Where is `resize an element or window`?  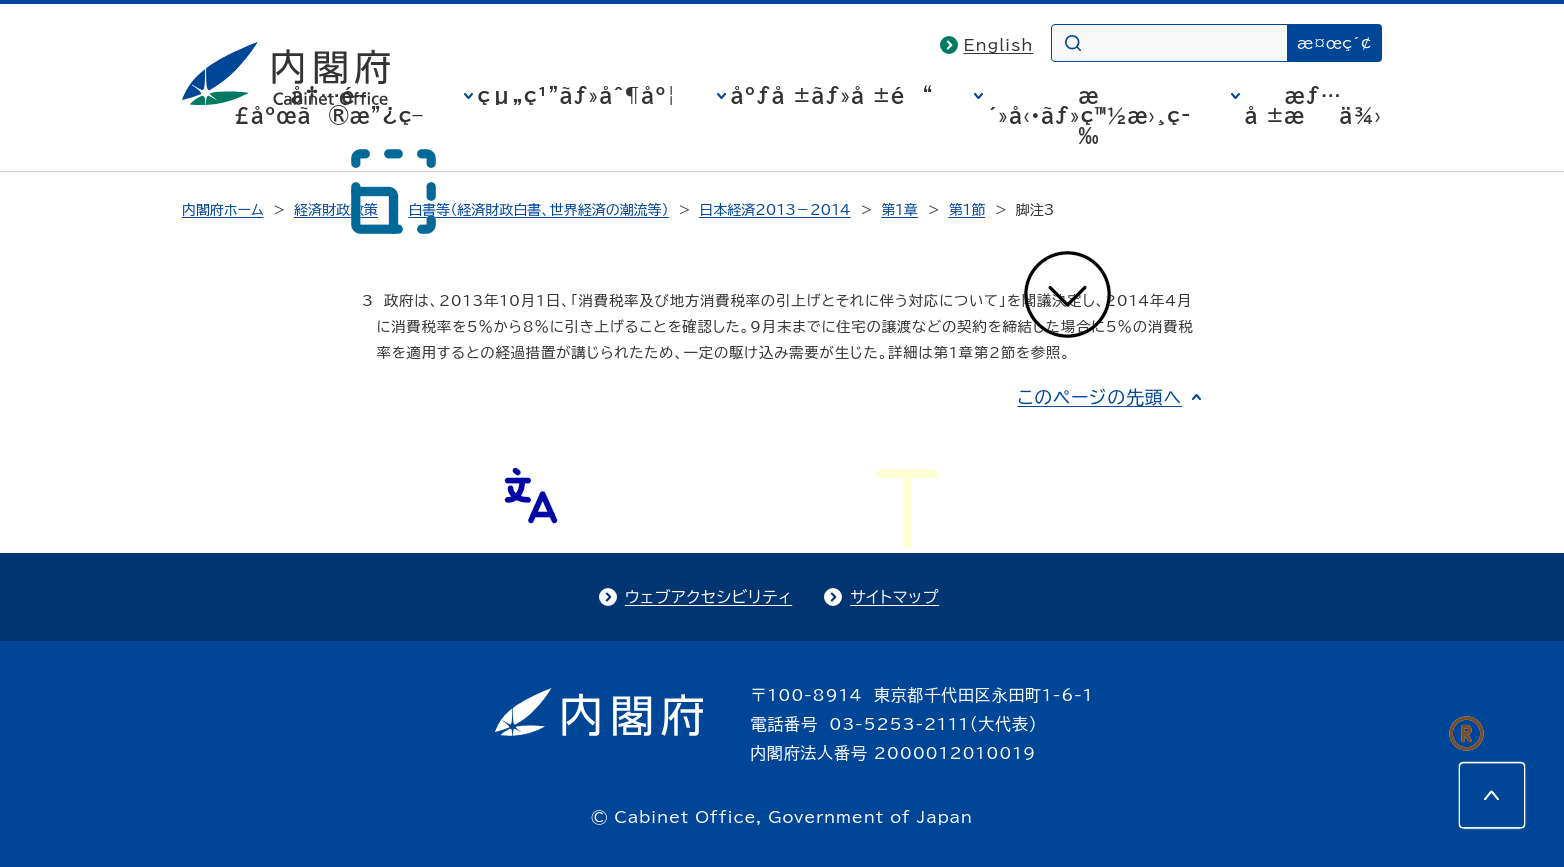
resize an element or window is located at coordinates (393, 191).